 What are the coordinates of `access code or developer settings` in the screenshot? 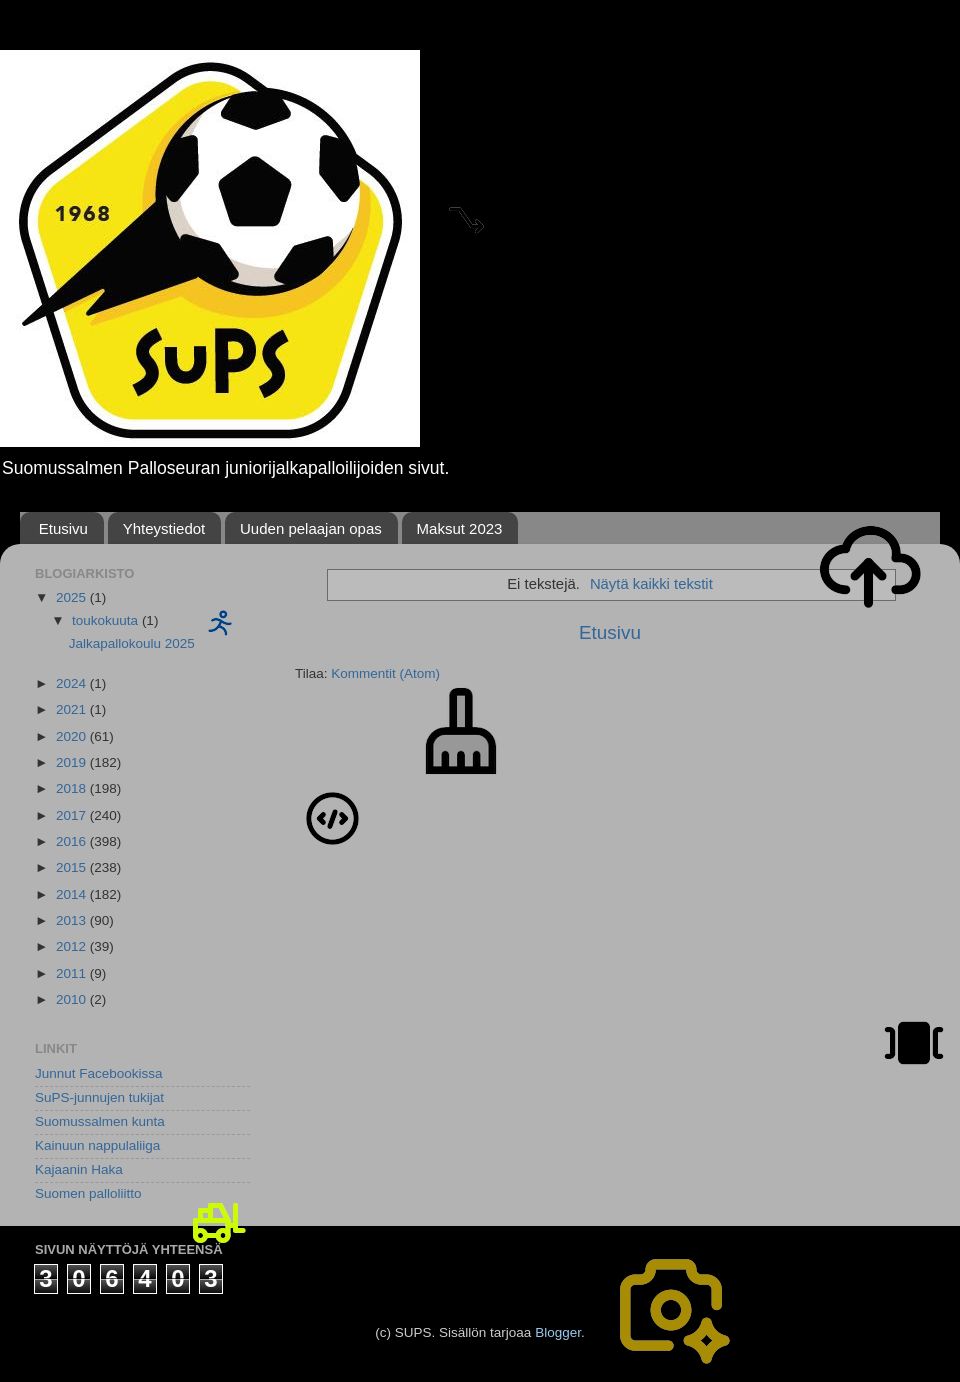 It's located at (332, 818).